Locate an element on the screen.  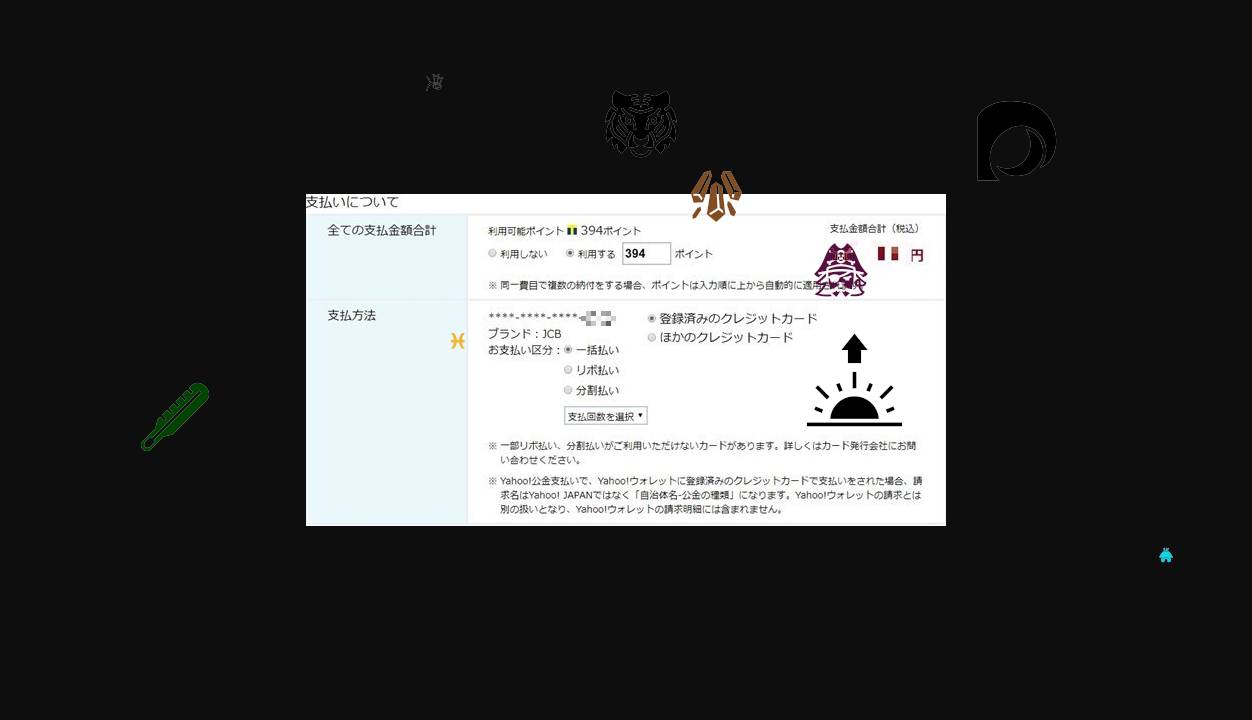
select tentacle or sea creature ability is located at coordinates (1017, 140).